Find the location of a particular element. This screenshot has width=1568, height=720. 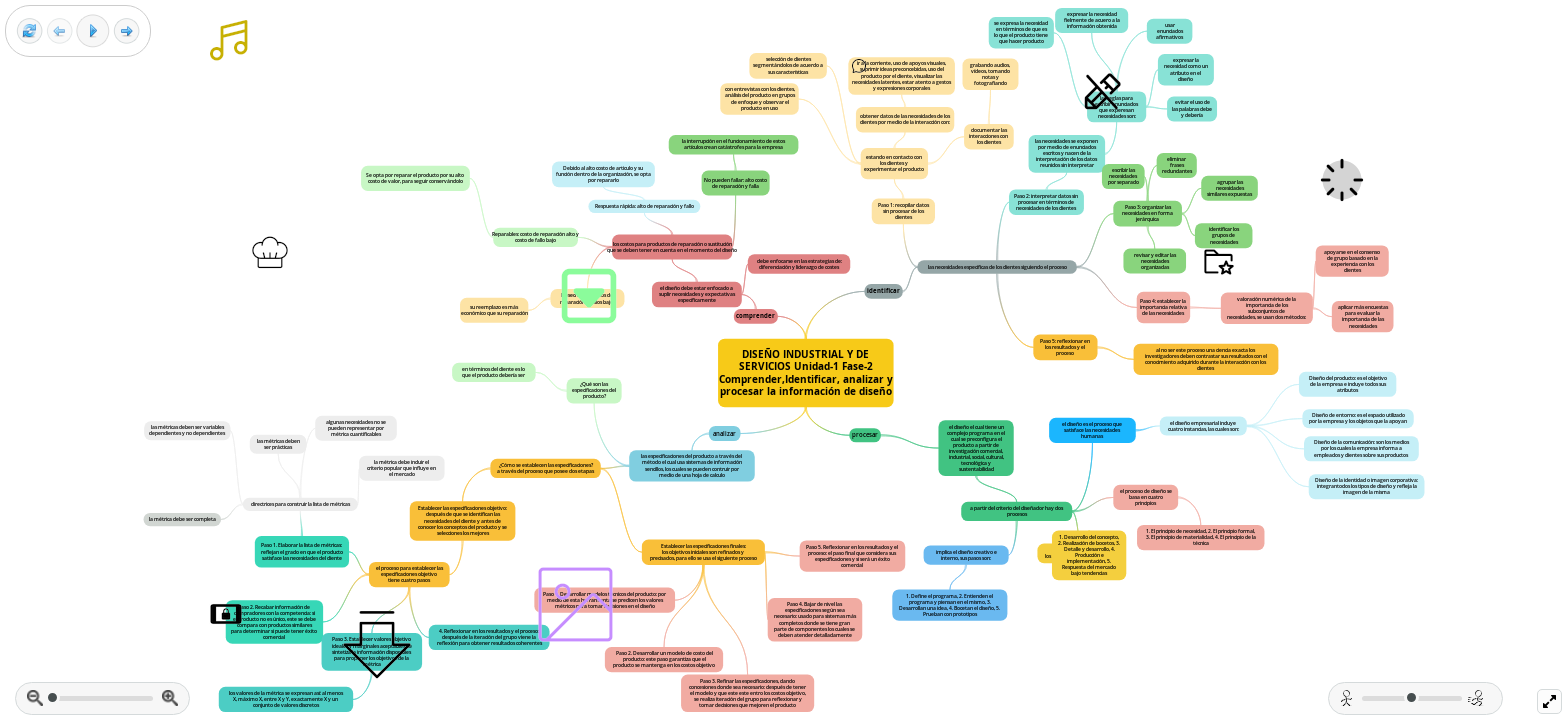

access music library or player is located at coordinates (231, 41).